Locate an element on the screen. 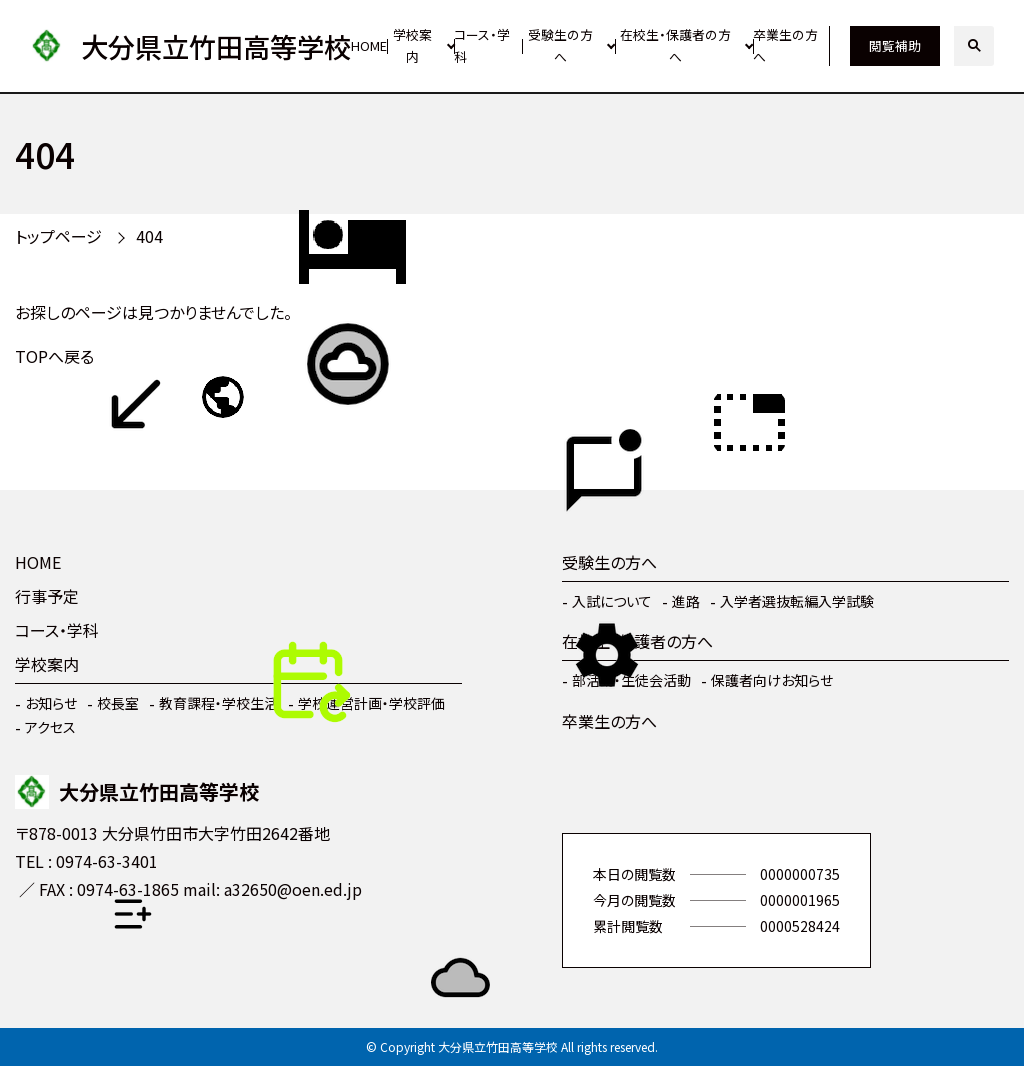 This screenshot has width=1024, height=1066. indicates an incoming call was received is located at coordinates (135, 405).